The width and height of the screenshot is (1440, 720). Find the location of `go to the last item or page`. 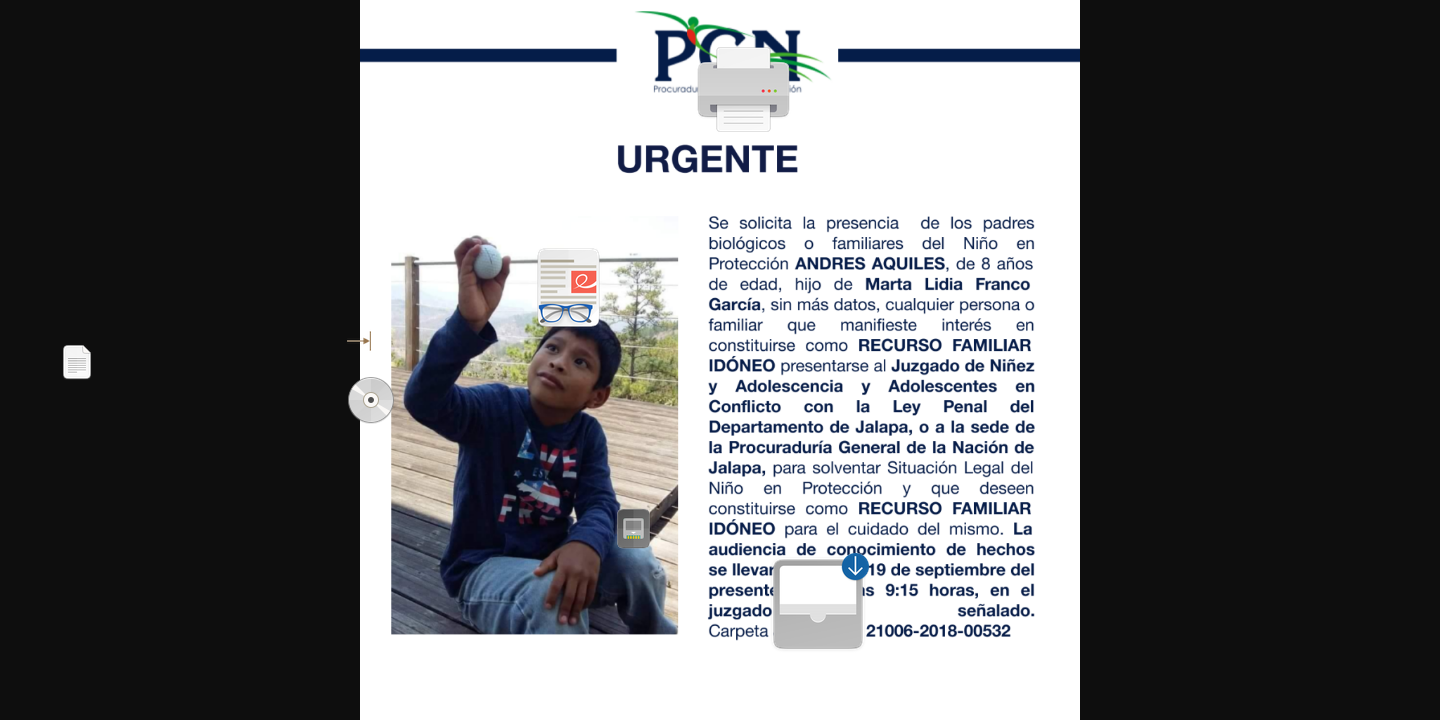

go to the last item or page is located at coordinates (359, 341).